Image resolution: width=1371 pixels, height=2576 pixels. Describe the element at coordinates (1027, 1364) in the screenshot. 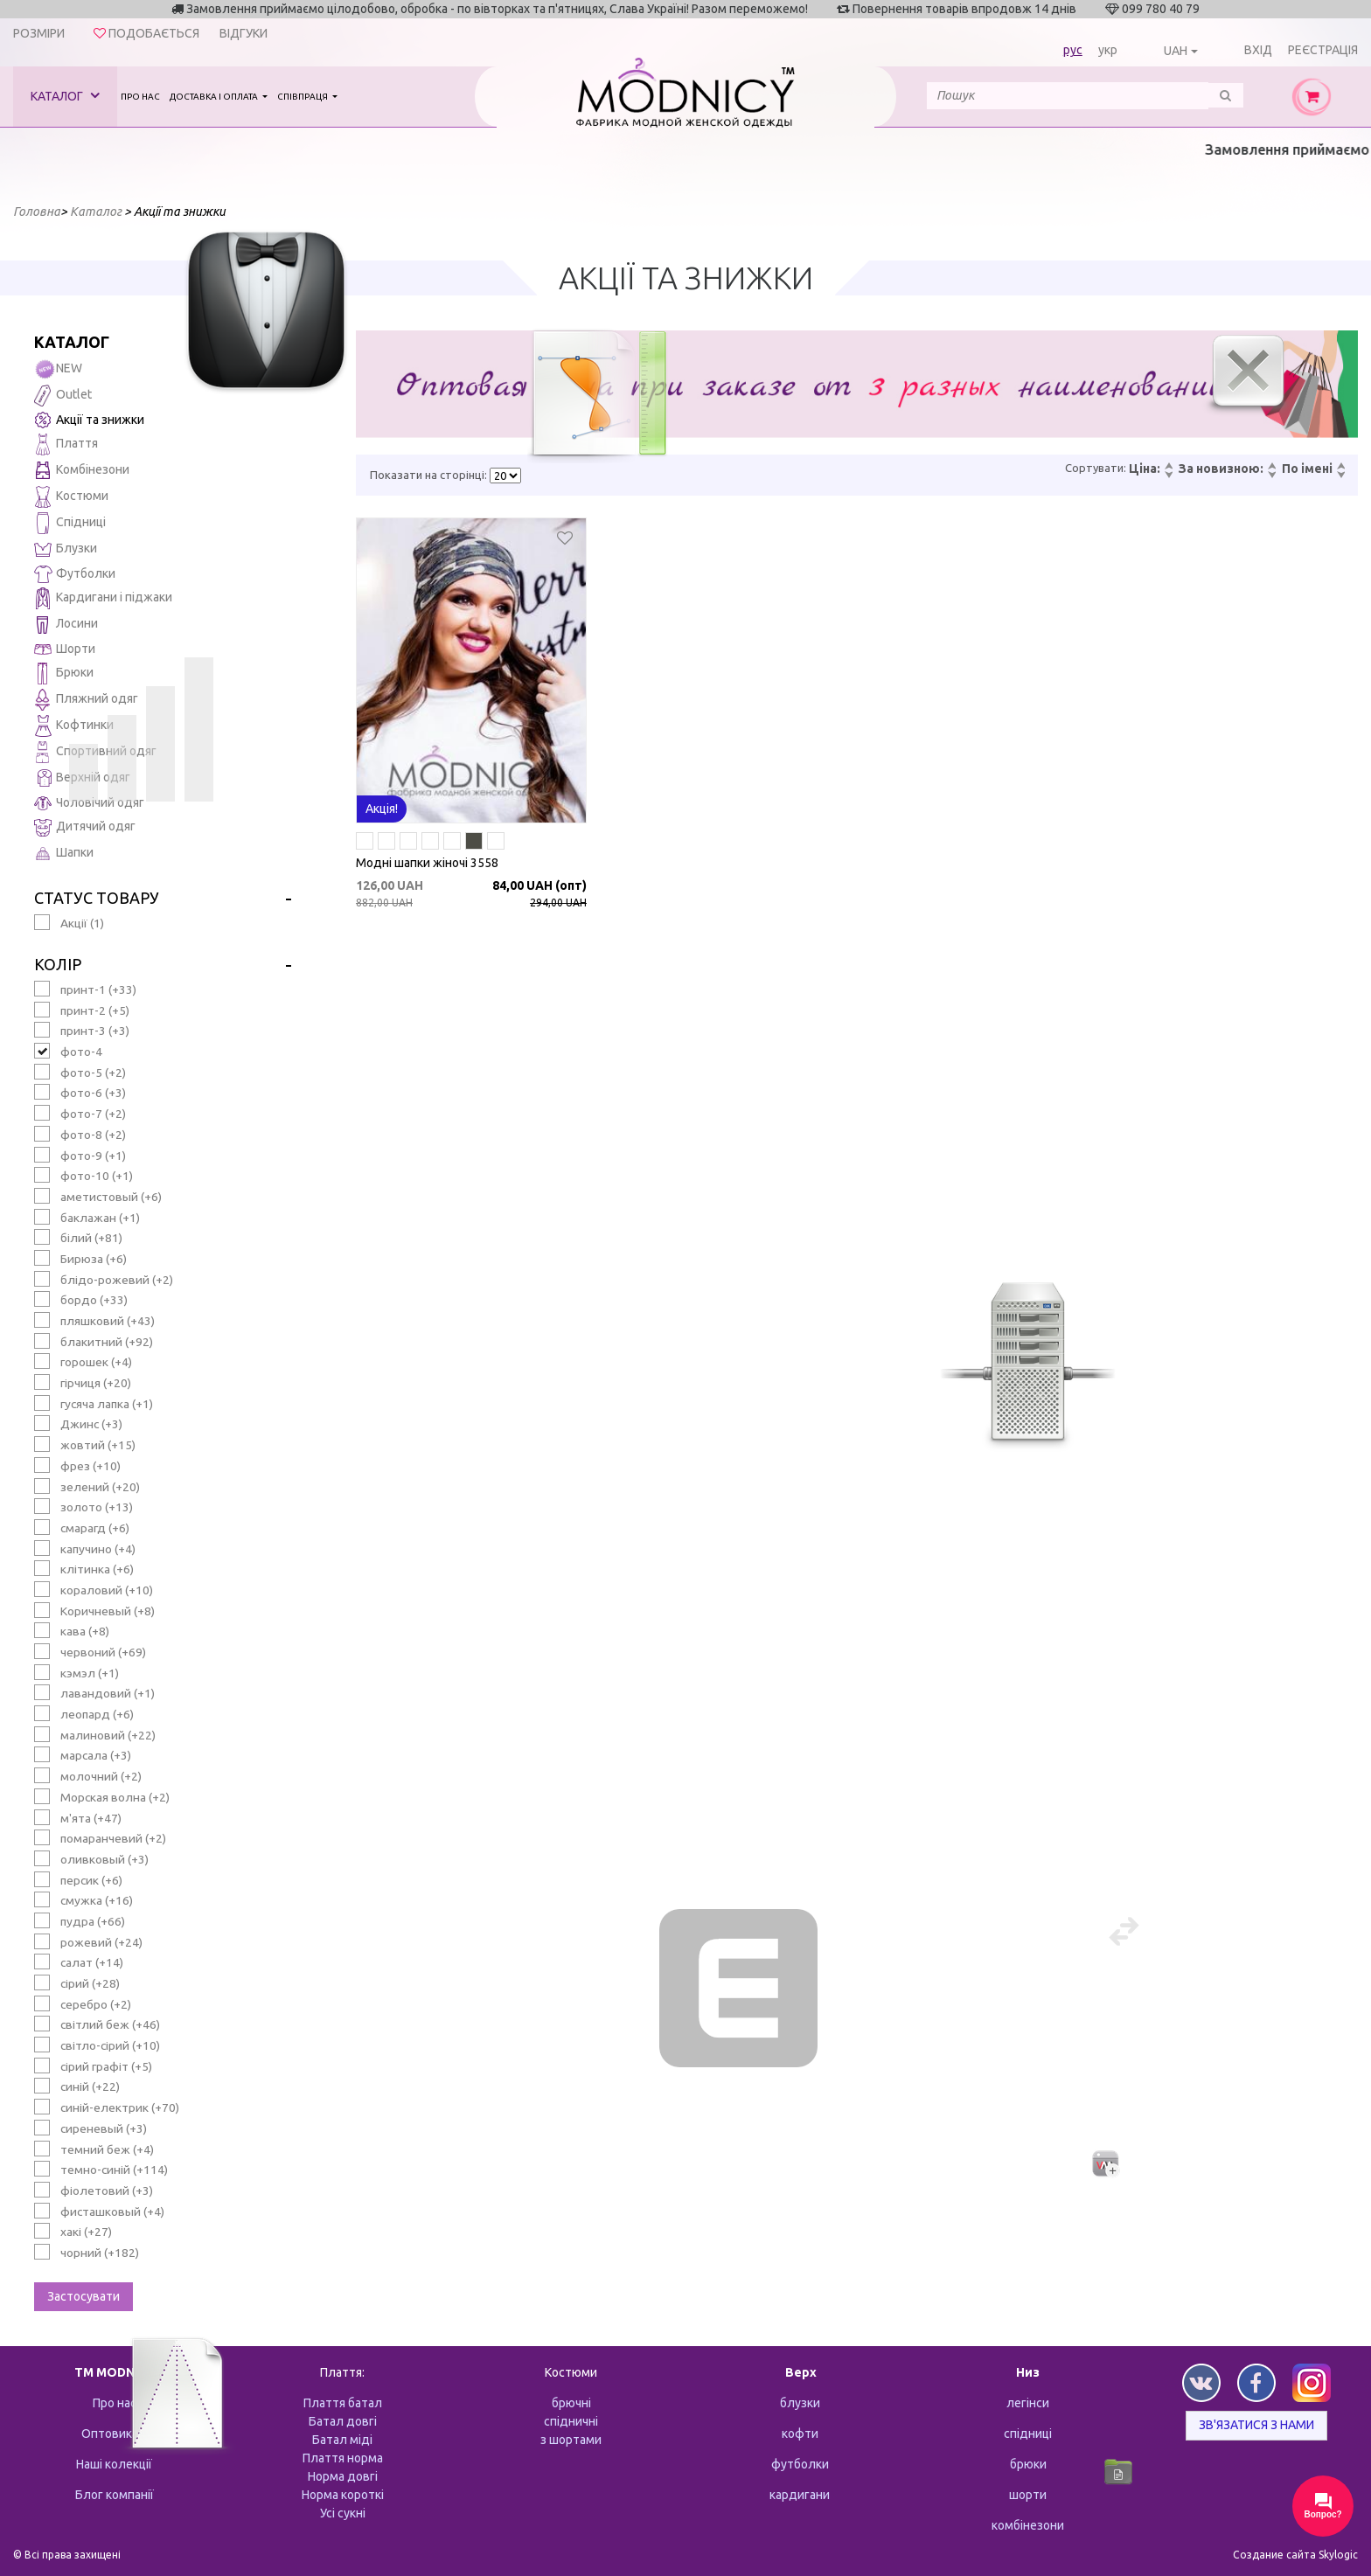

I see `access network server settings` at that location.